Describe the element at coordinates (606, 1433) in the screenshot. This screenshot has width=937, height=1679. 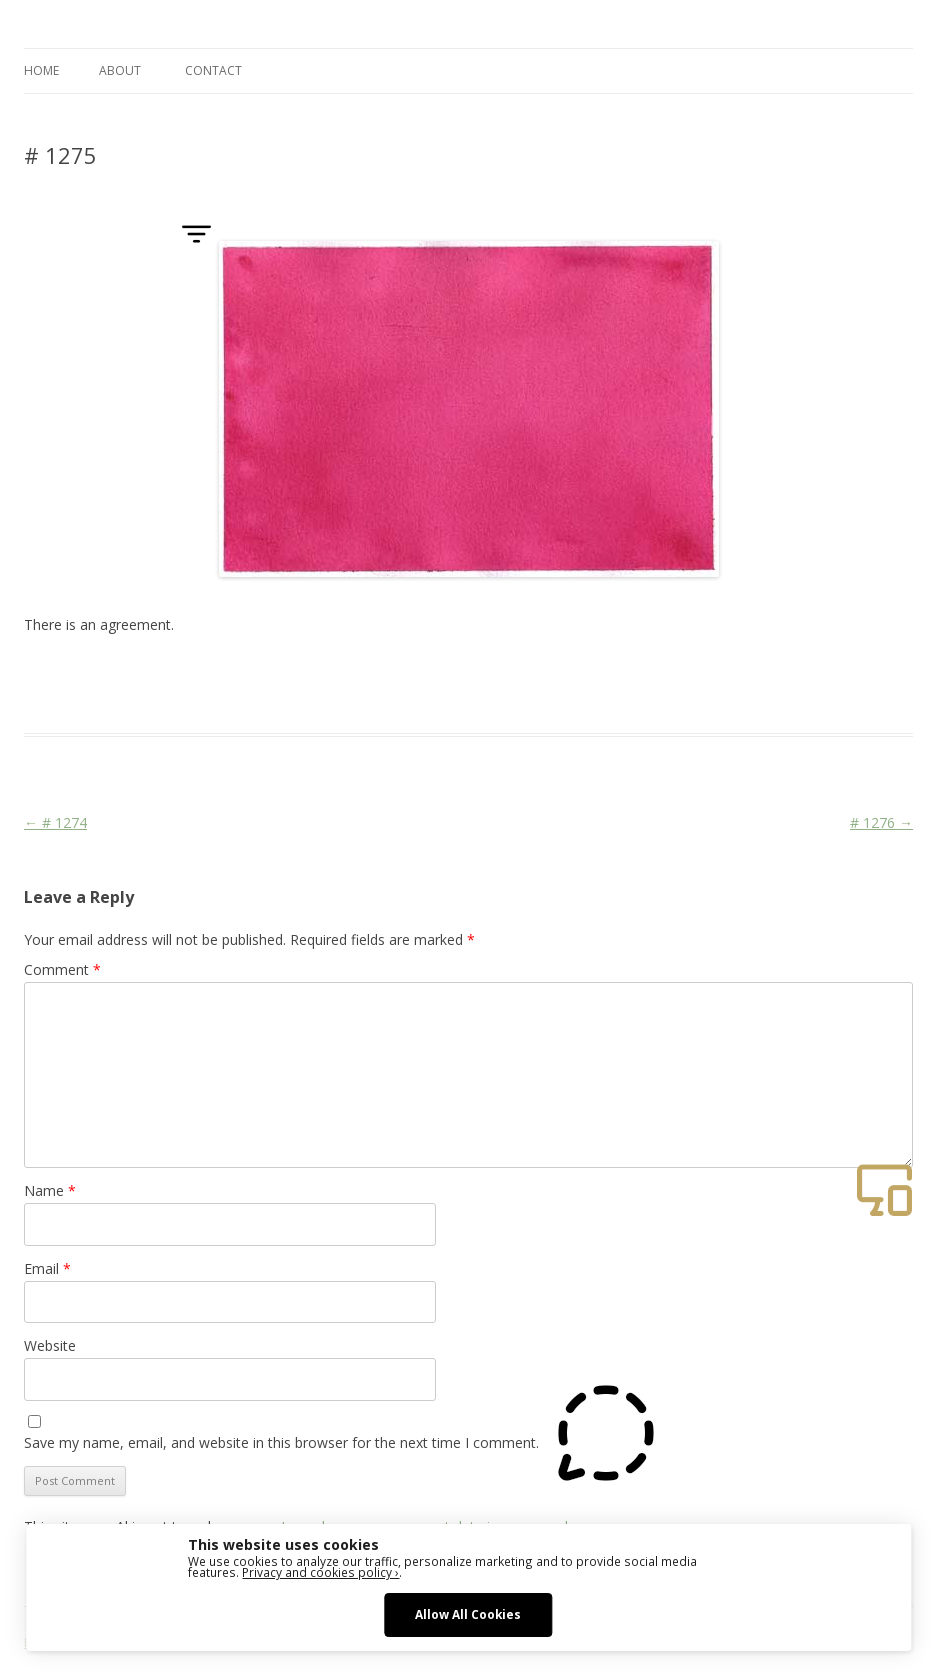
I see `message sending in progress` at that location.